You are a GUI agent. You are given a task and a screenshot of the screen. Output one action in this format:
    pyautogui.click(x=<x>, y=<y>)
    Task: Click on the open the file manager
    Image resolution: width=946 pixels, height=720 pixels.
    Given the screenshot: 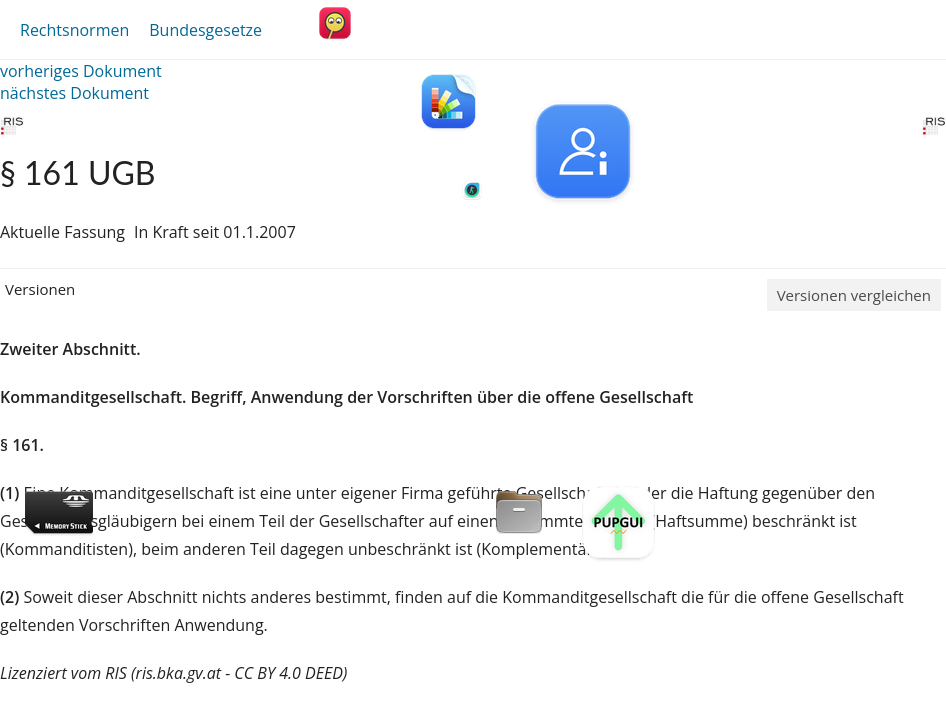 What is the action you would take?
    pyautogui.click(x=519, y=512)
    